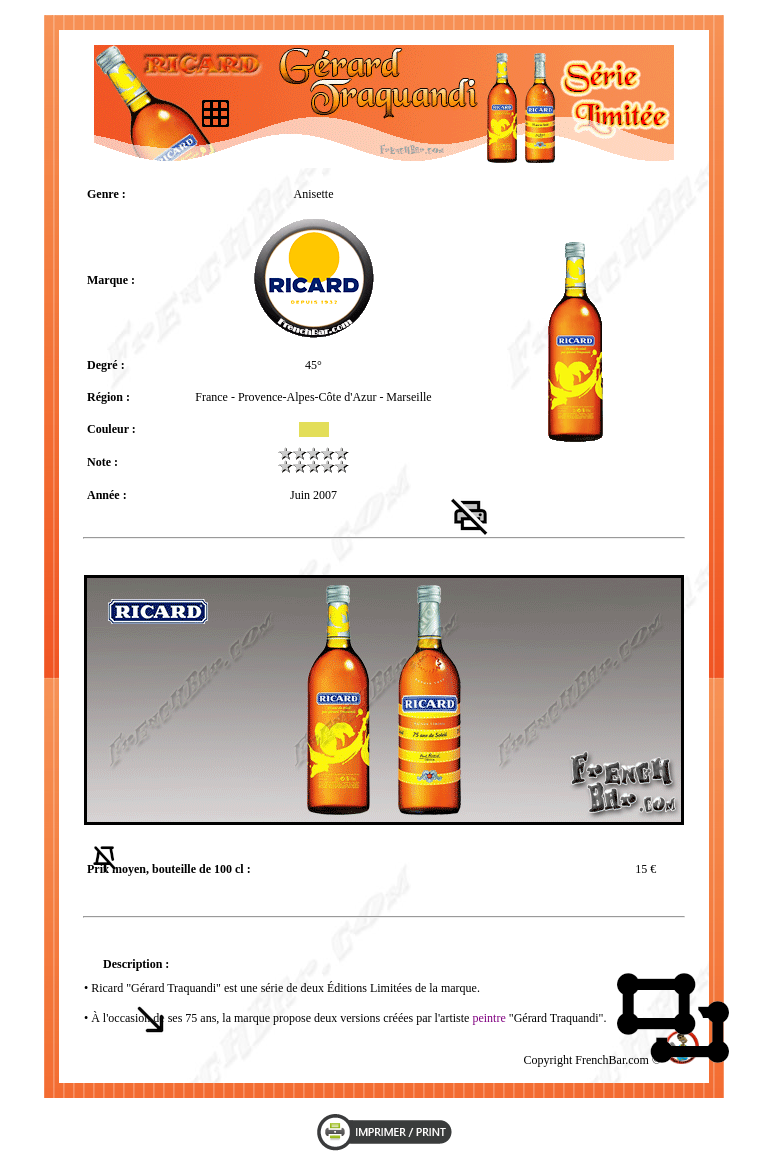 The image size is (768, 1170). Describe the element at coordinates (215, 113) in the screenshot. I see `toggle grid view layout` at that location.